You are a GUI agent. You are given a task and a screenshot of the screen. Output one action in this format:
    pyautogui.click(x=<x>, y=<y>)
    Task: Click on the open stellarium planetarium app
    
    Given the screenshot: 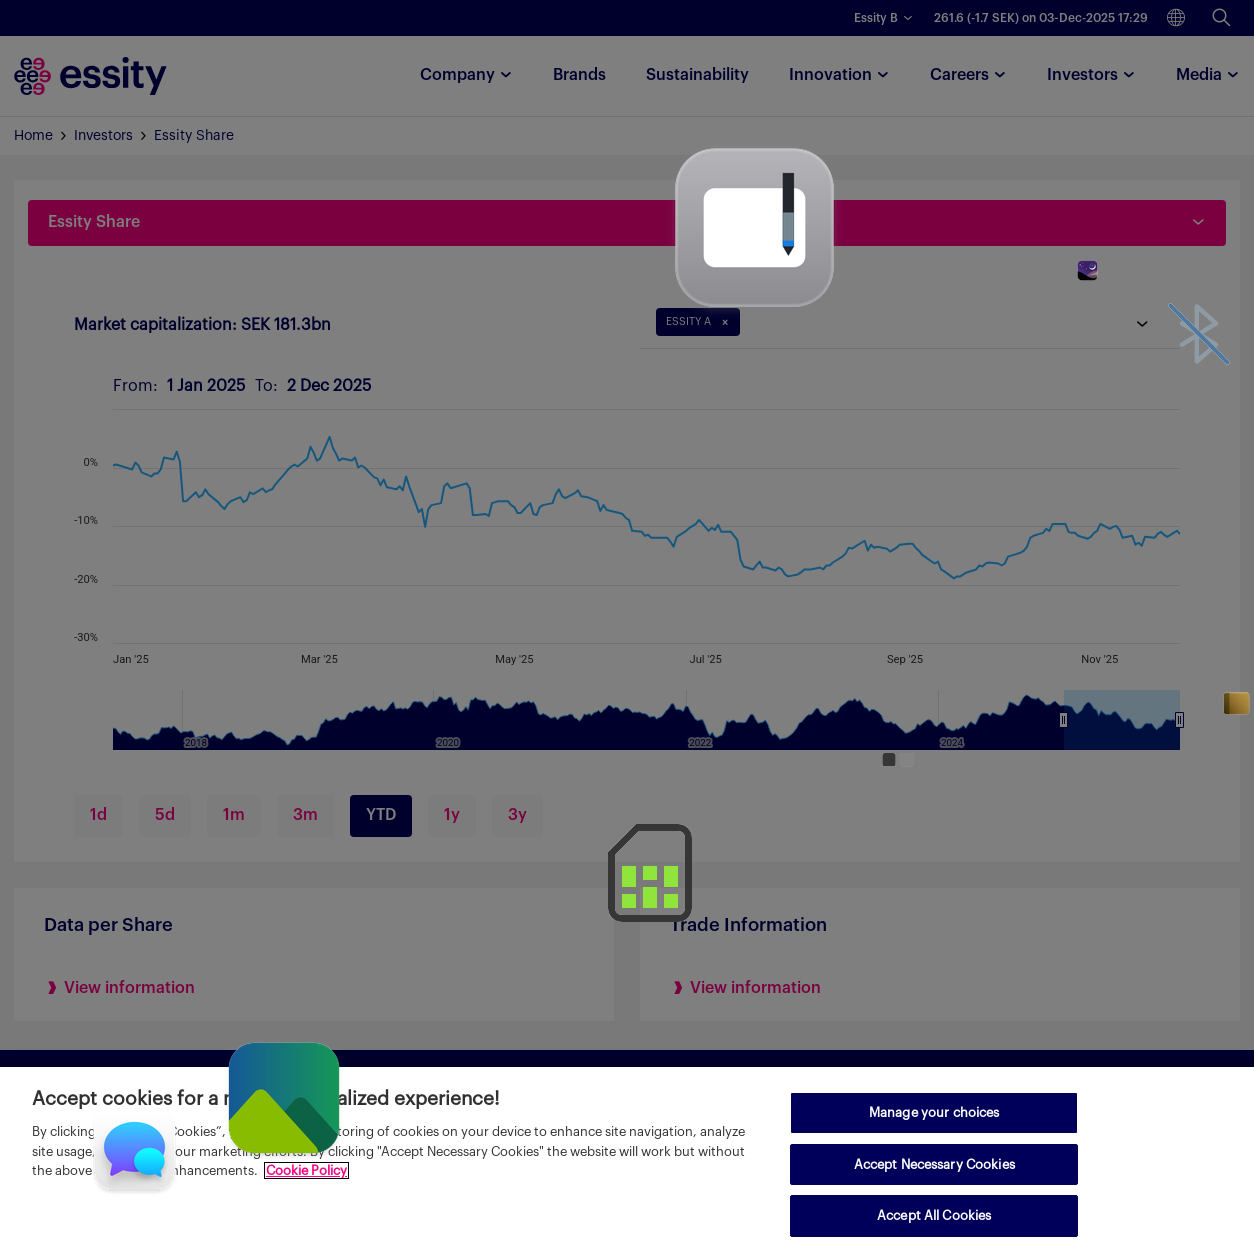 What is the action you would take?
    pyautogui.click(x=1087, y=270)
    